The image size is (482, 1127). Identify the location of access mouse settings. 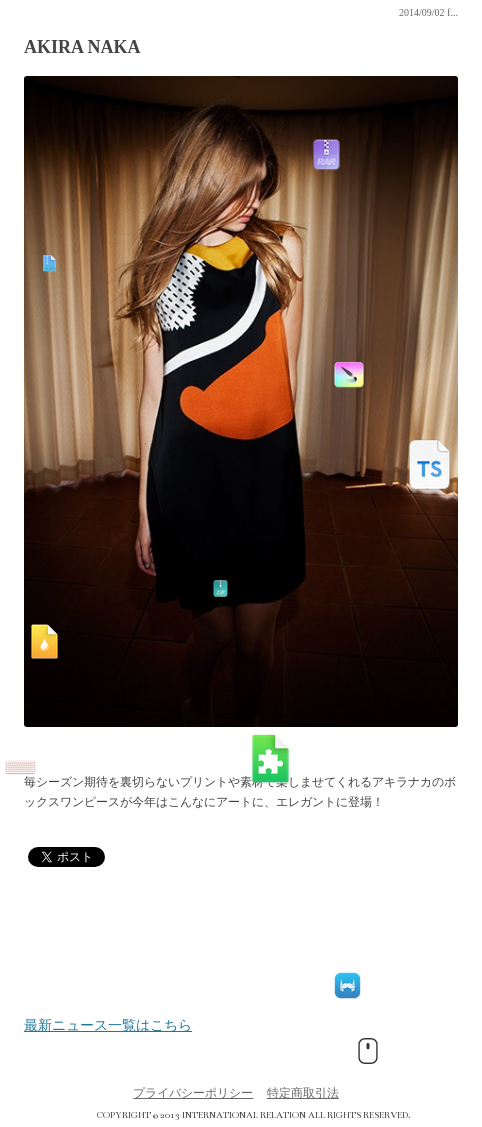
(368, 1051).